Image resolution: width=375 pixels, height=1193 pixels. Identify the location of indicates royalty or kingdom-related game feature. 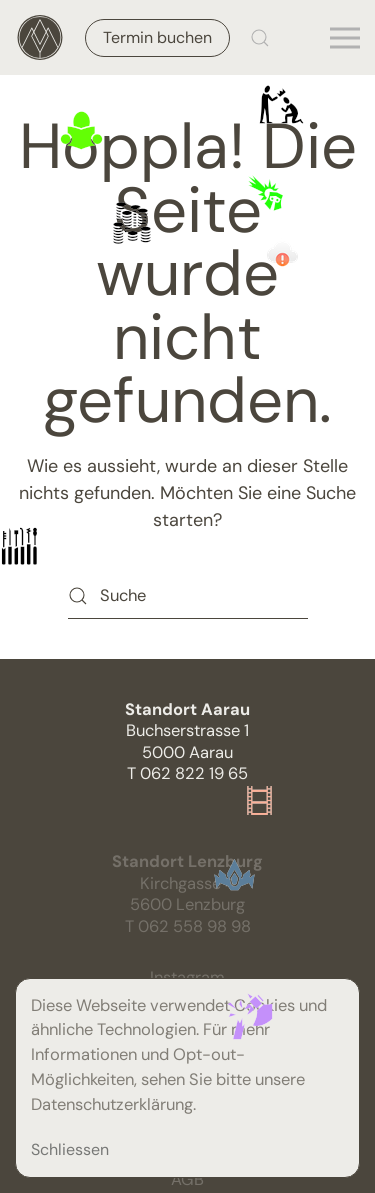
(234, 875).